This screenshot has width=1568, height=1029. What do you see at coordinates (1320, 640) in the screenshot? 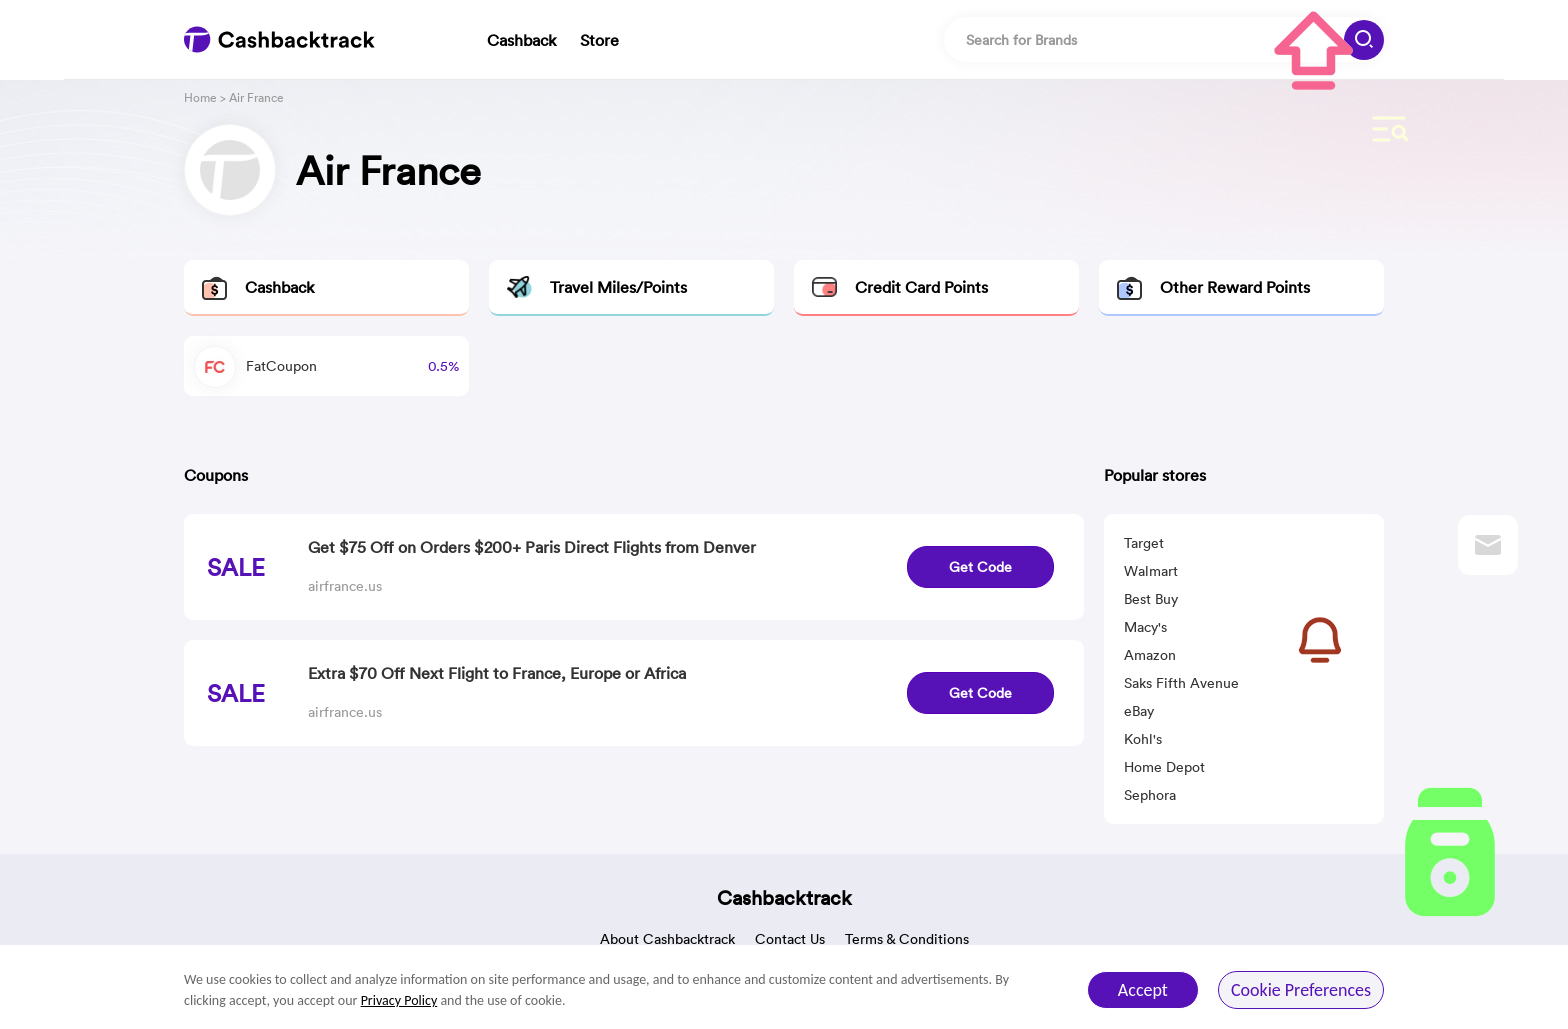
I see `view notifications` at bounding box center [1320, 640].